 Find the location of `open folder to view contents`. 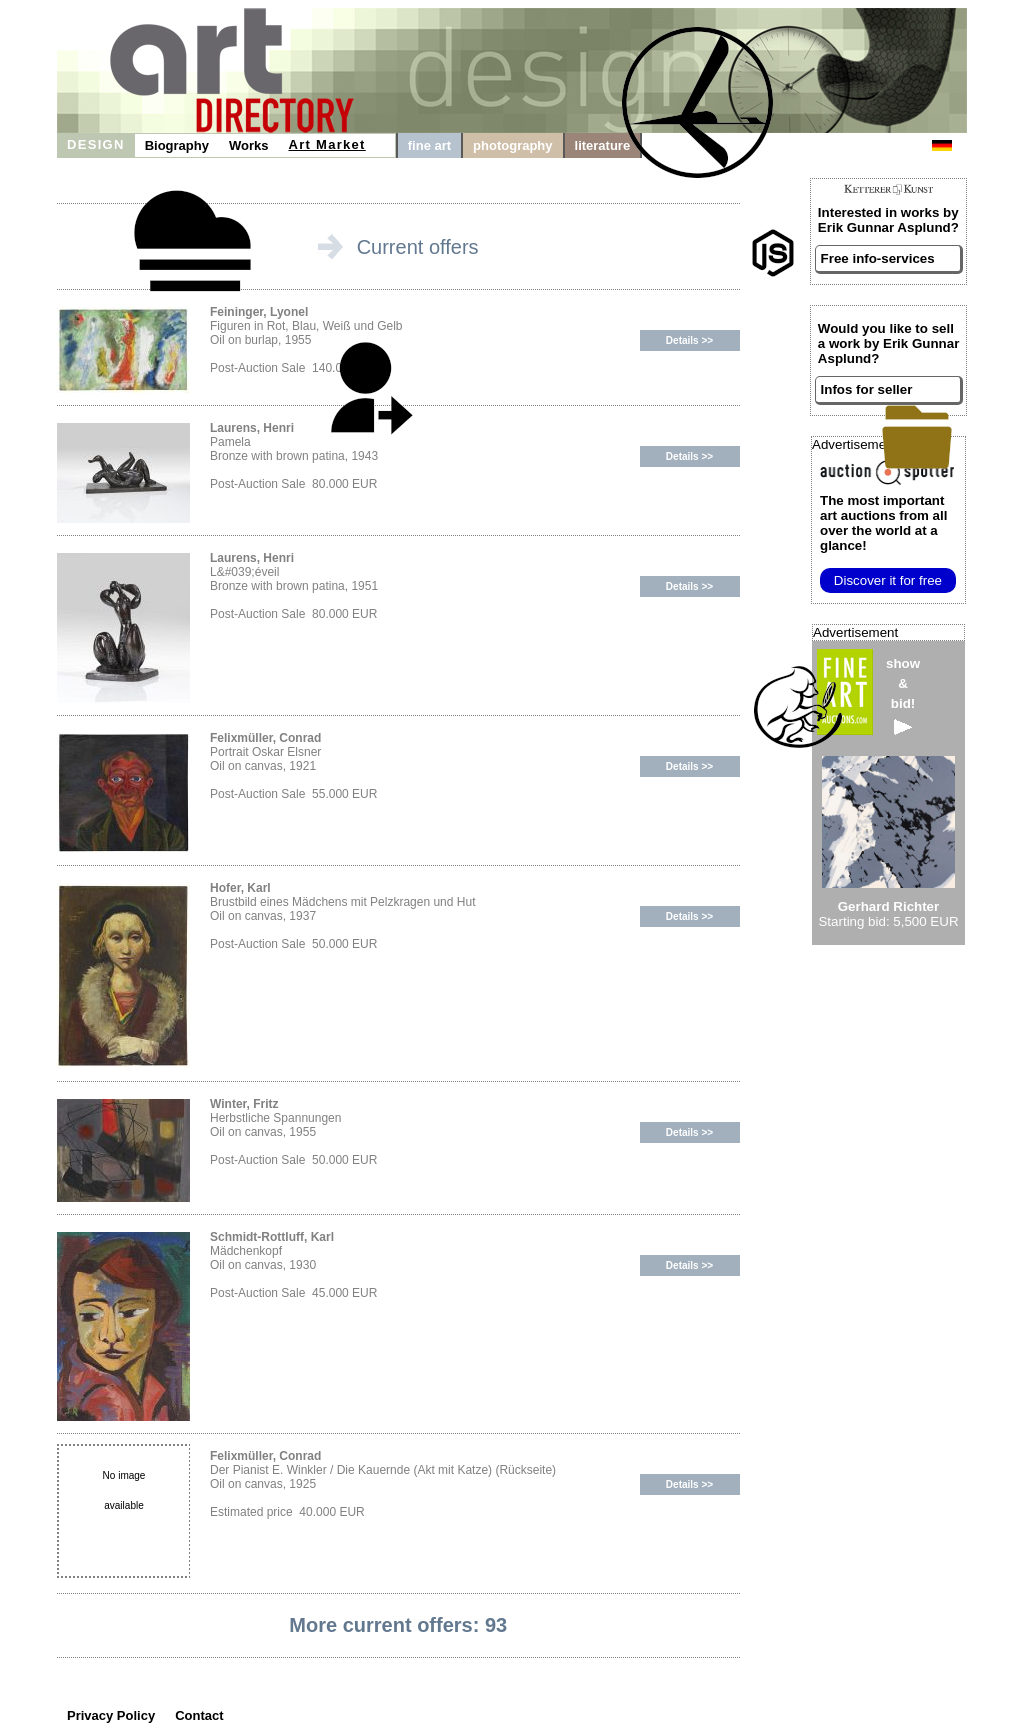

open folder to view contents is located at coordinates (917, 437).